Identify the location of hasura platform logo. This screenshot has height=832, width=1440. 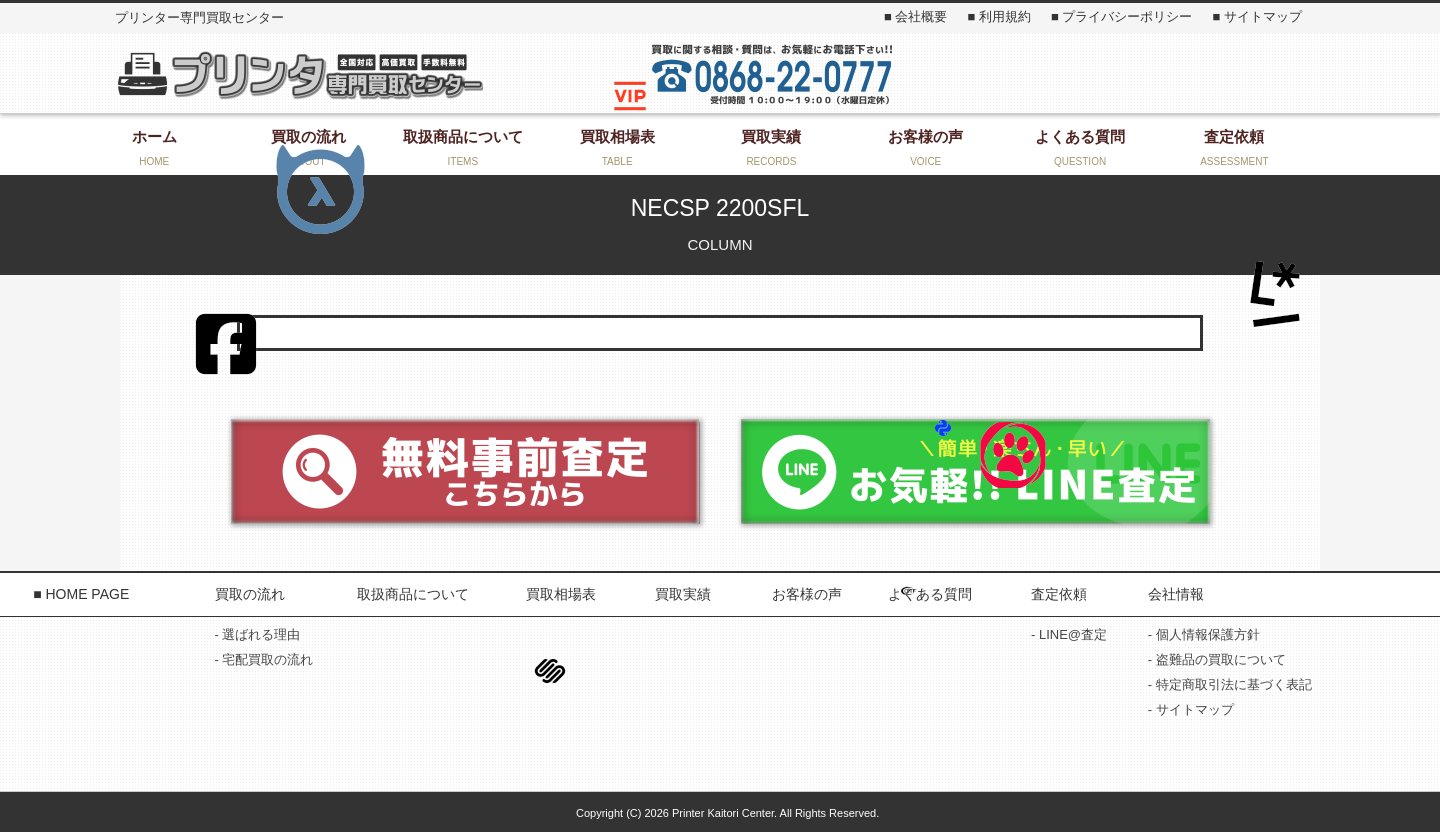
(320, 189).